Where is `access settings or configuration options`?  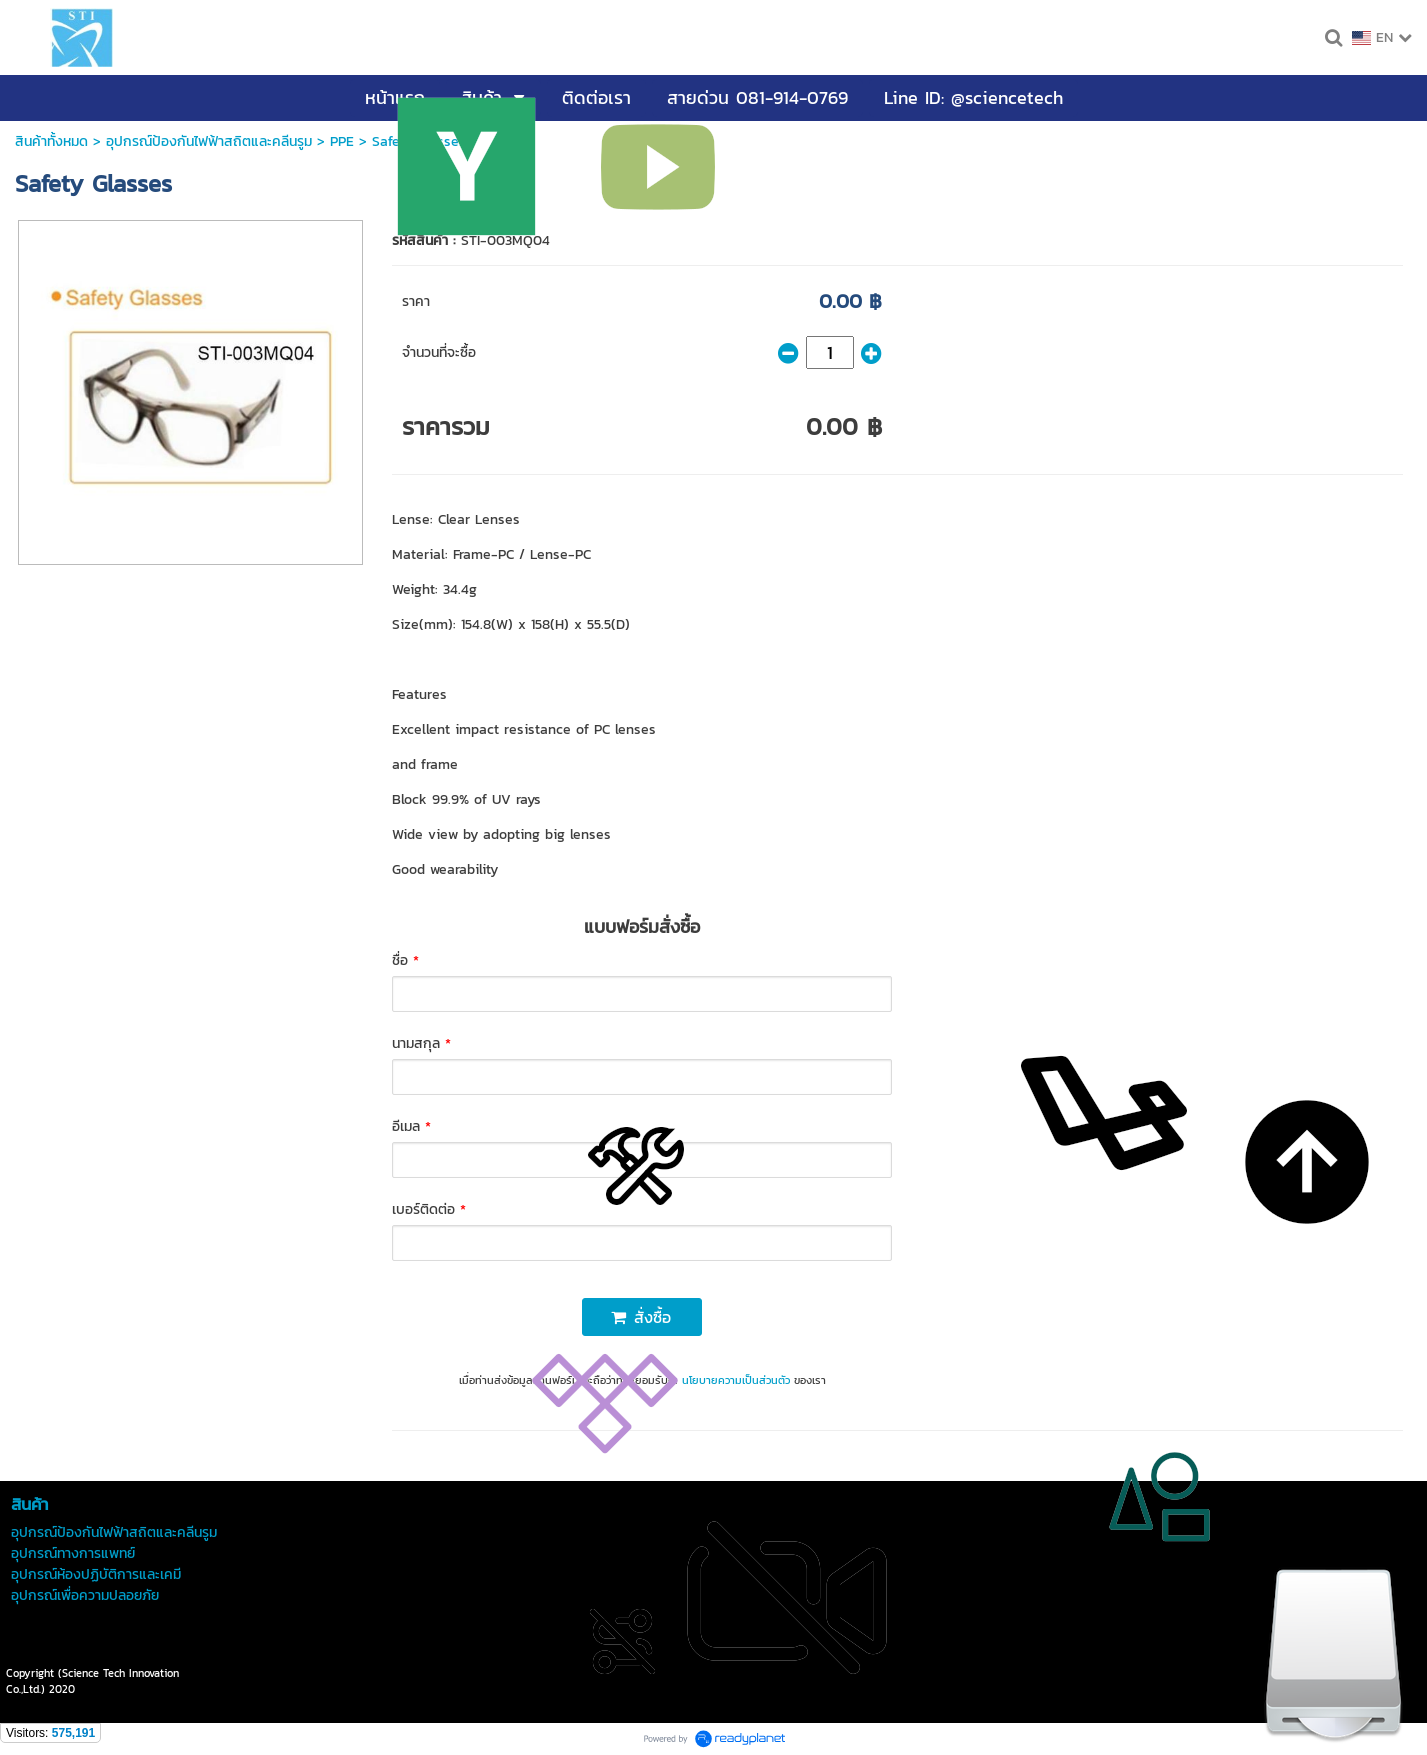 access settings or configuration options is located at coordinates (636, 1166).